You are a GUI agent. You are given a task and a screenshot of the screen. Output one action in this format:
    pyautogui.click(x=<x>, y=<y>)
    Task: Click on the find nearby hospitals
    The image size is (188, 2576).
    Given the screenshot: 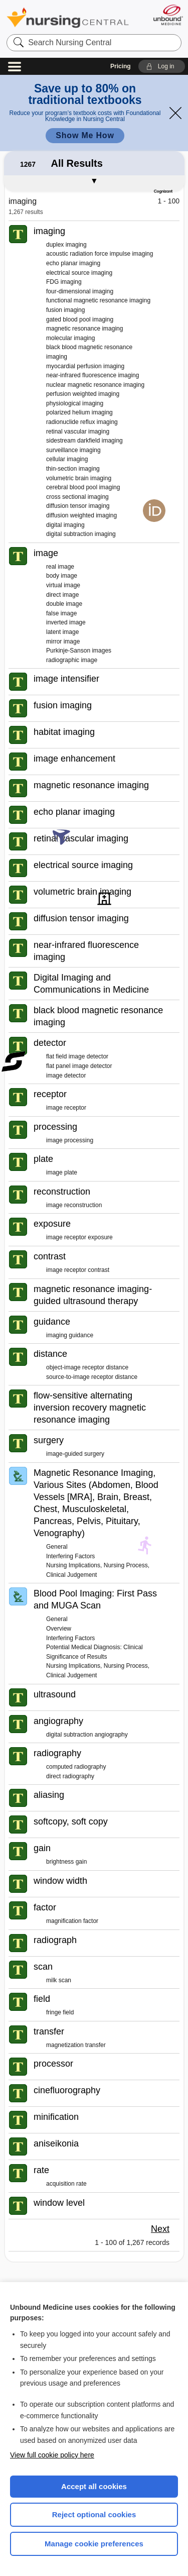 What is the action you would take?
    pyautogui.click(x=104, y=899)
    